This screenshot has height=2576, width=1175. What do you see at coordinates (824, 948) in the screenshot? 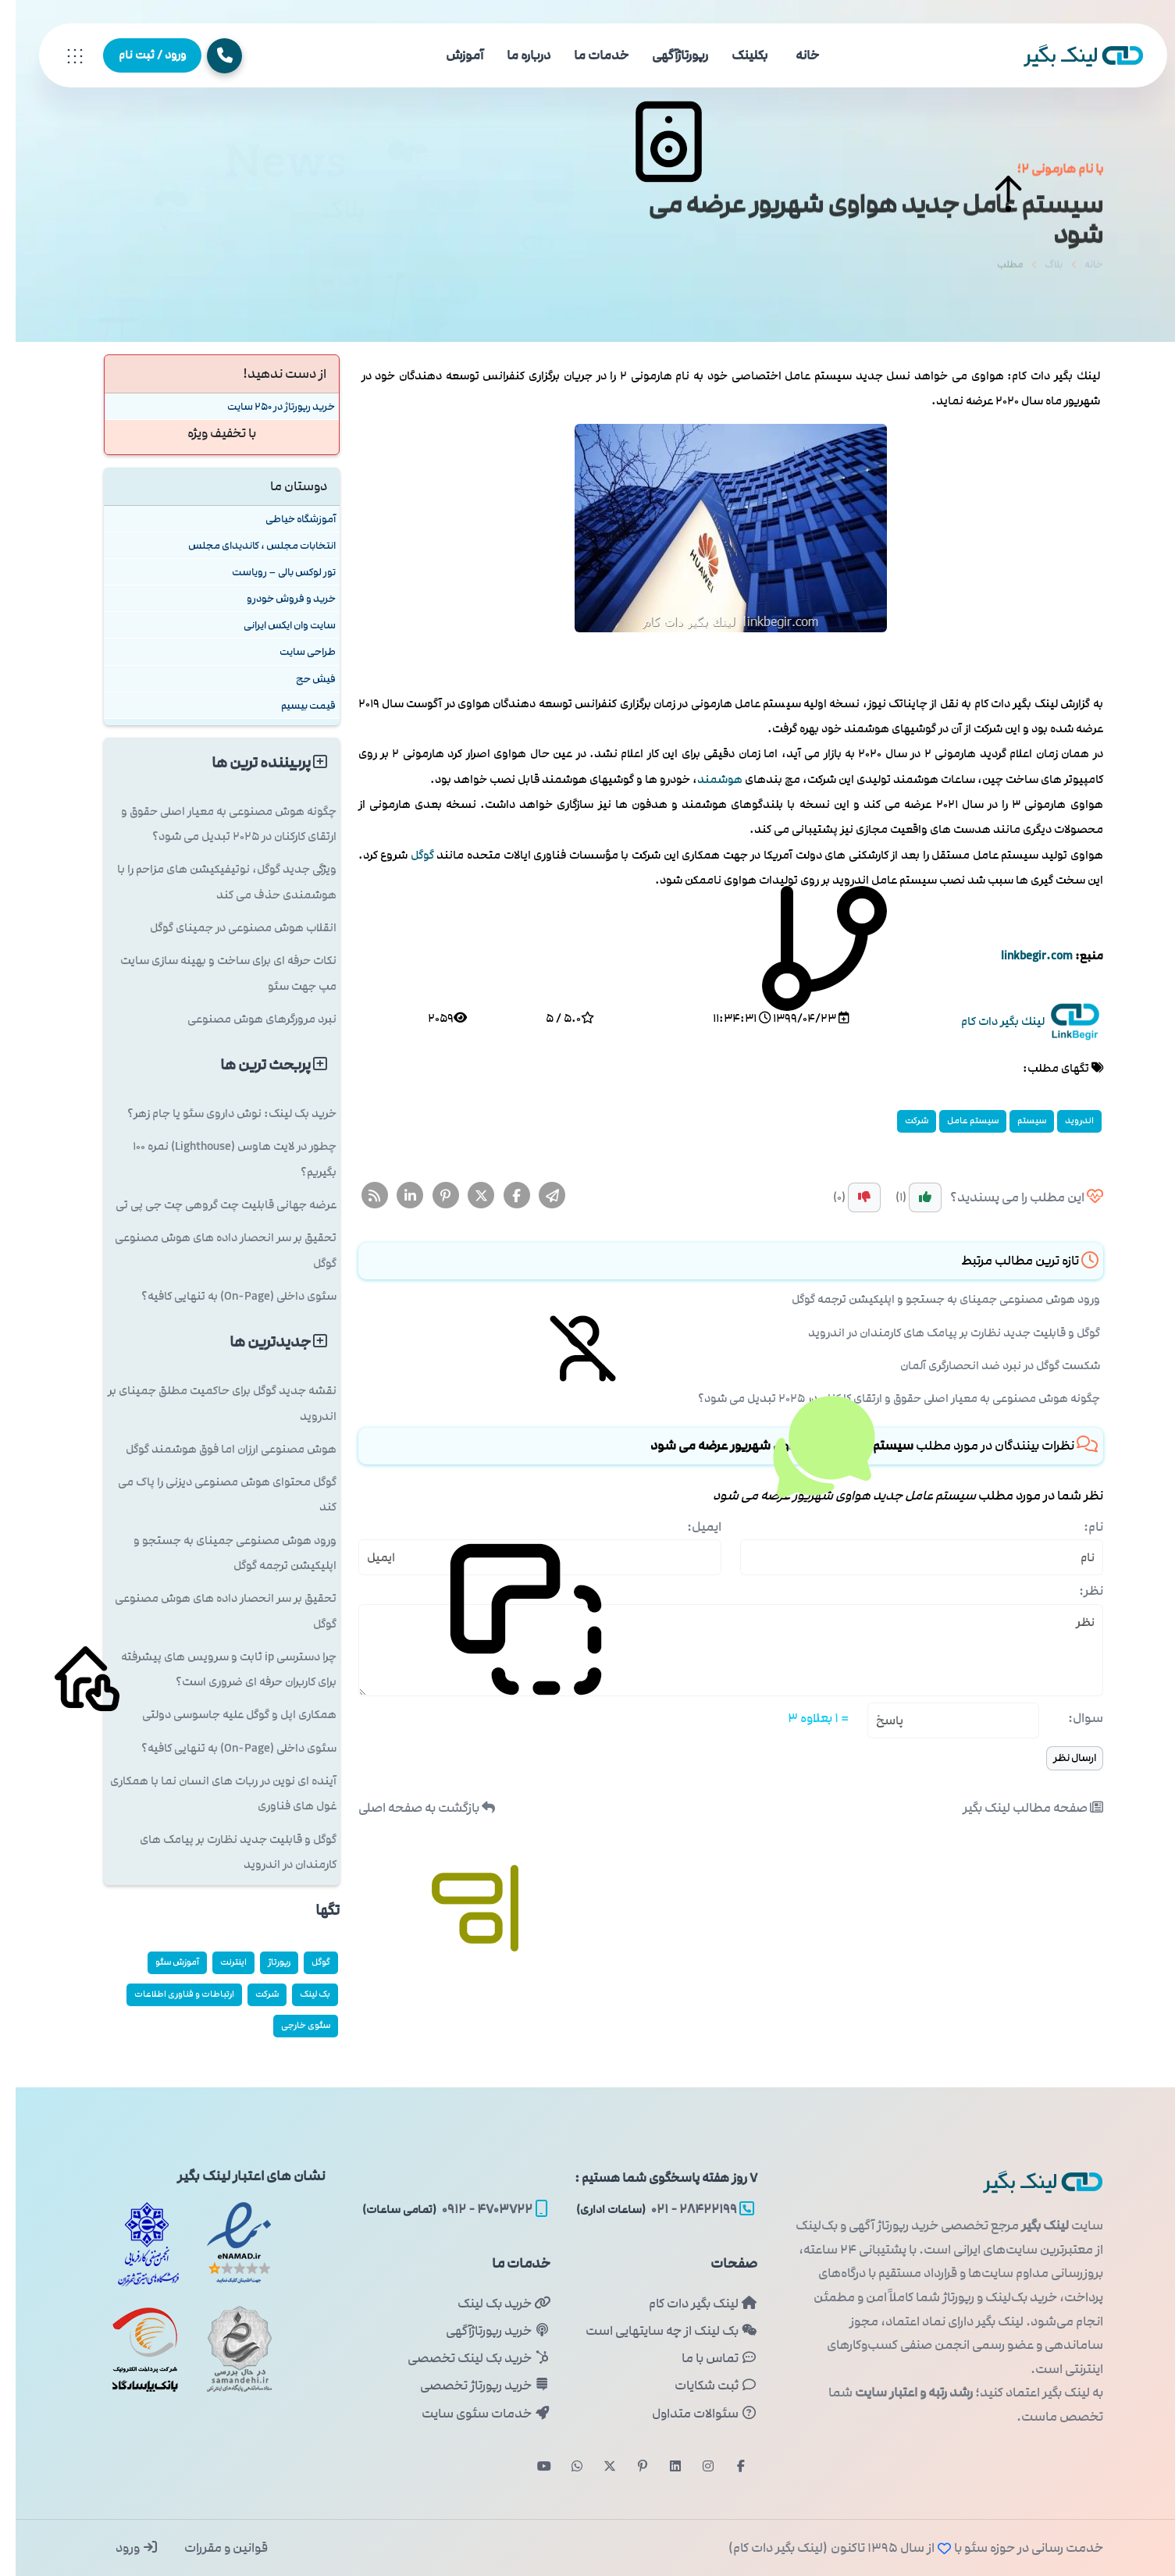
I see `view or manage git branches` at bounding box center [824, 948].